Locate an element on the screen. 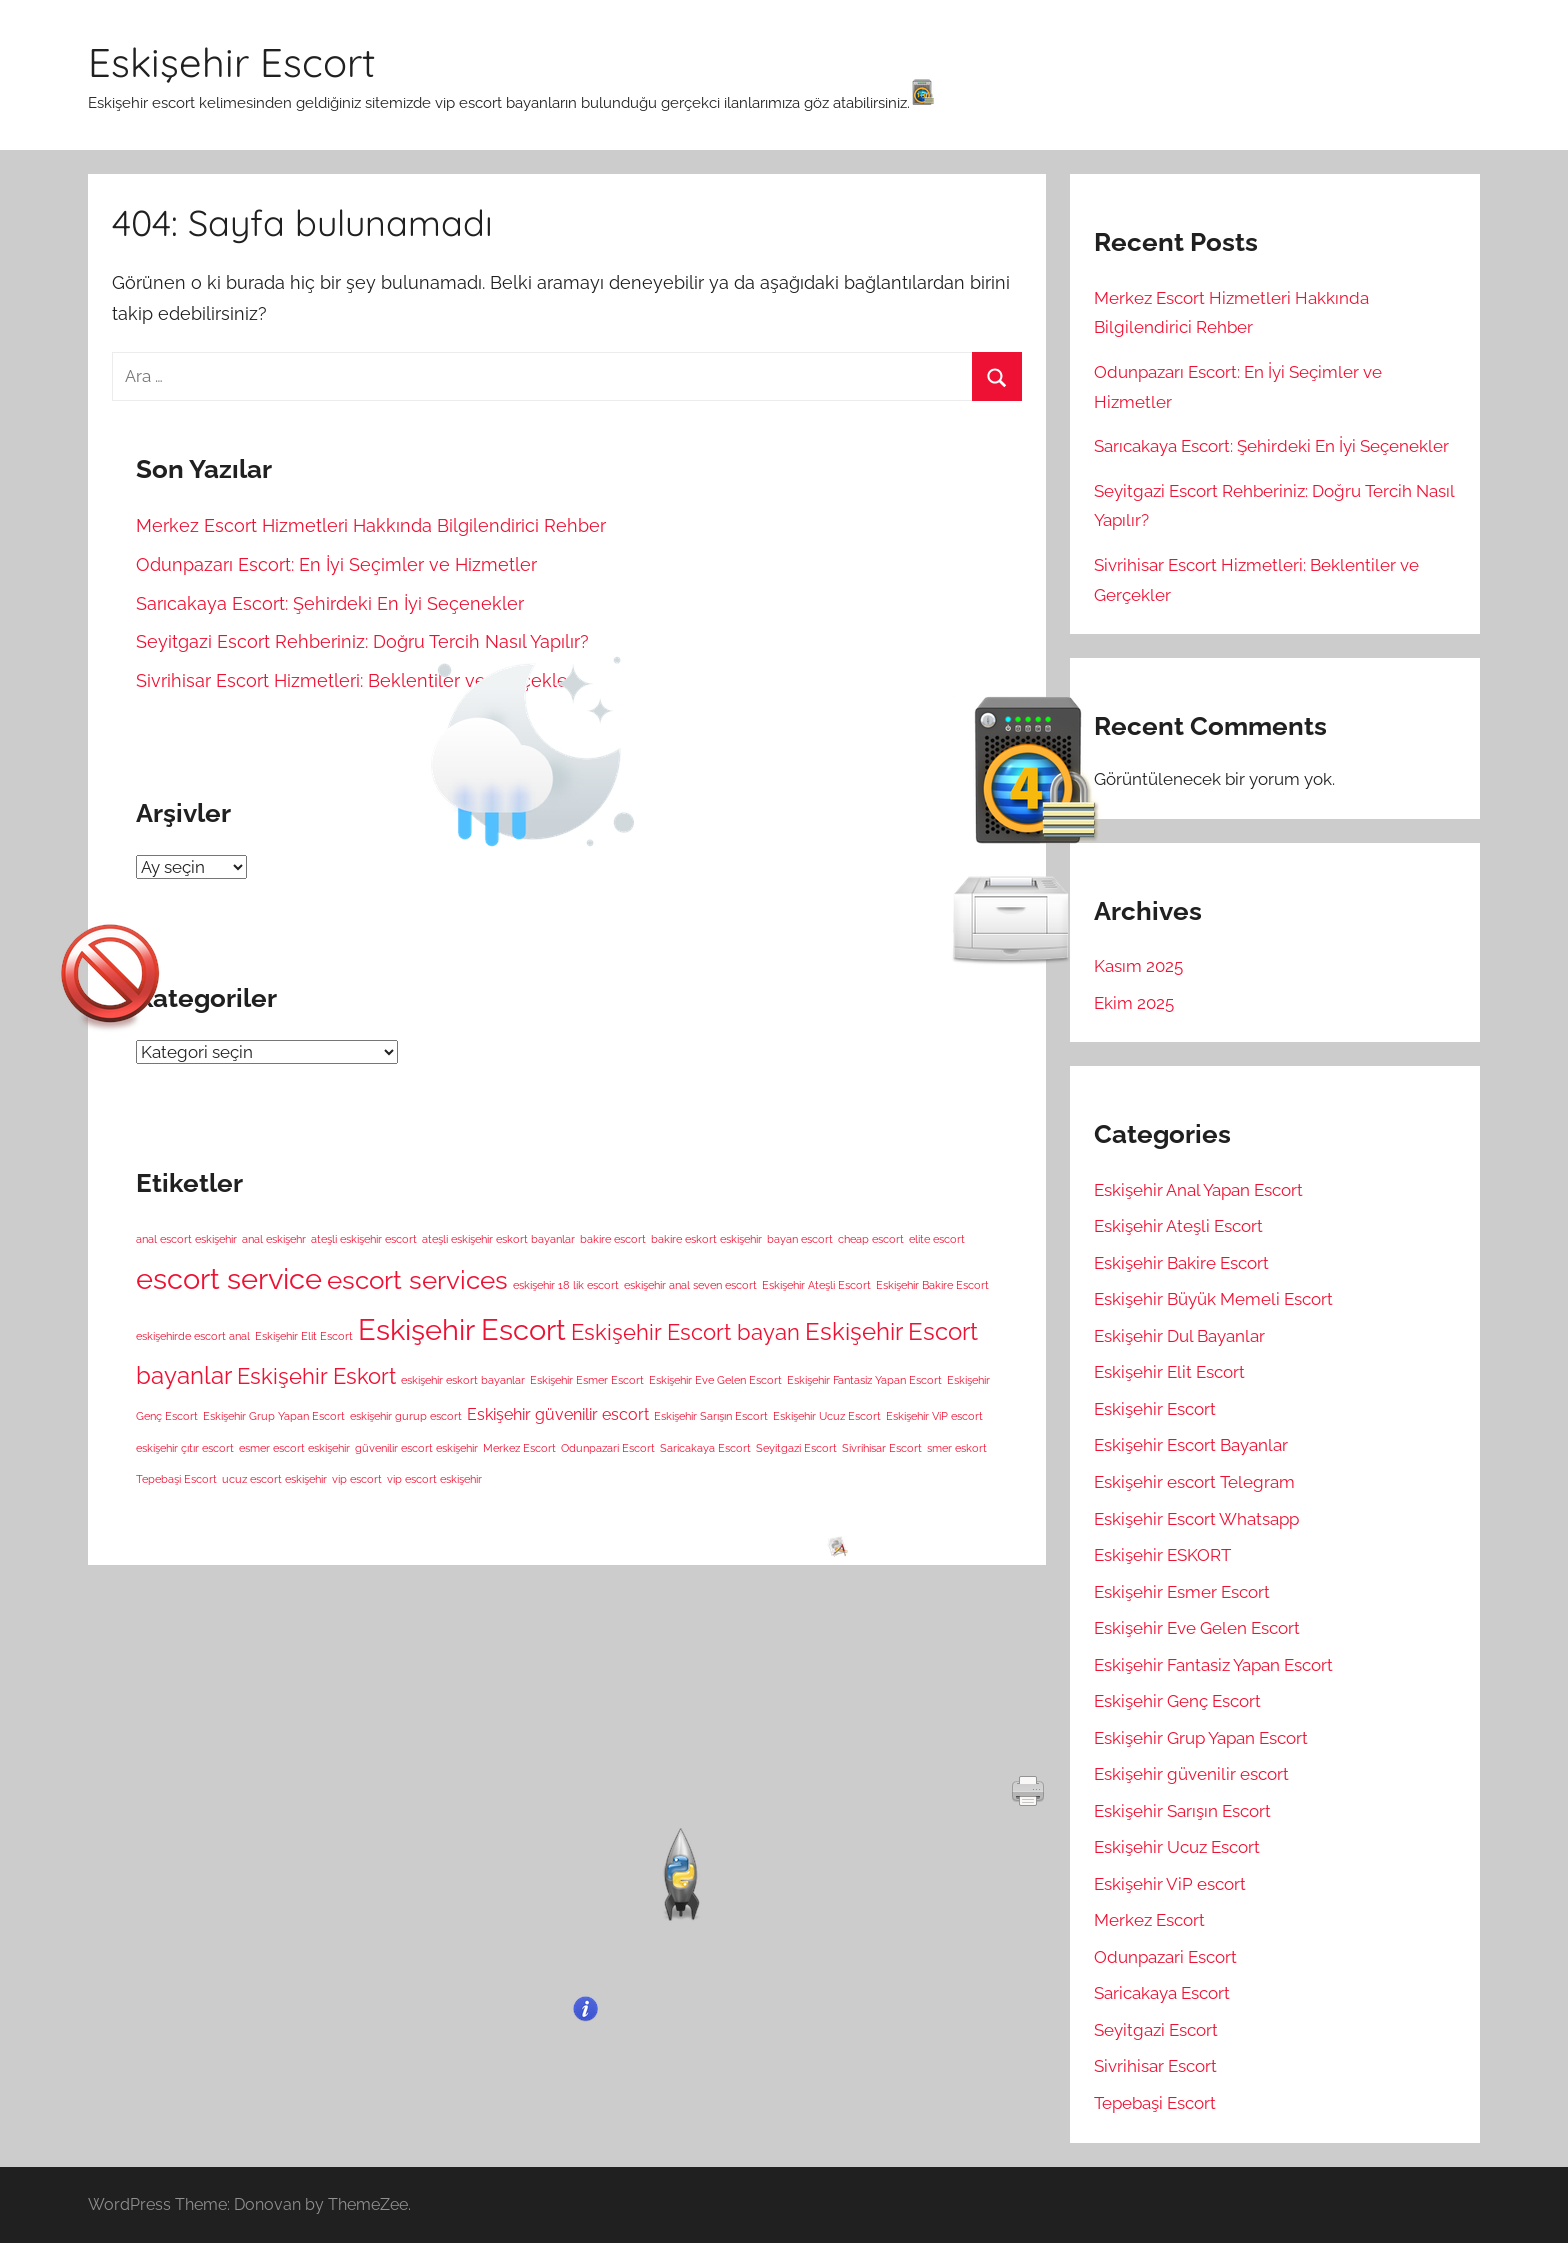  view more information about this item is located at coordinates (585, 2008).